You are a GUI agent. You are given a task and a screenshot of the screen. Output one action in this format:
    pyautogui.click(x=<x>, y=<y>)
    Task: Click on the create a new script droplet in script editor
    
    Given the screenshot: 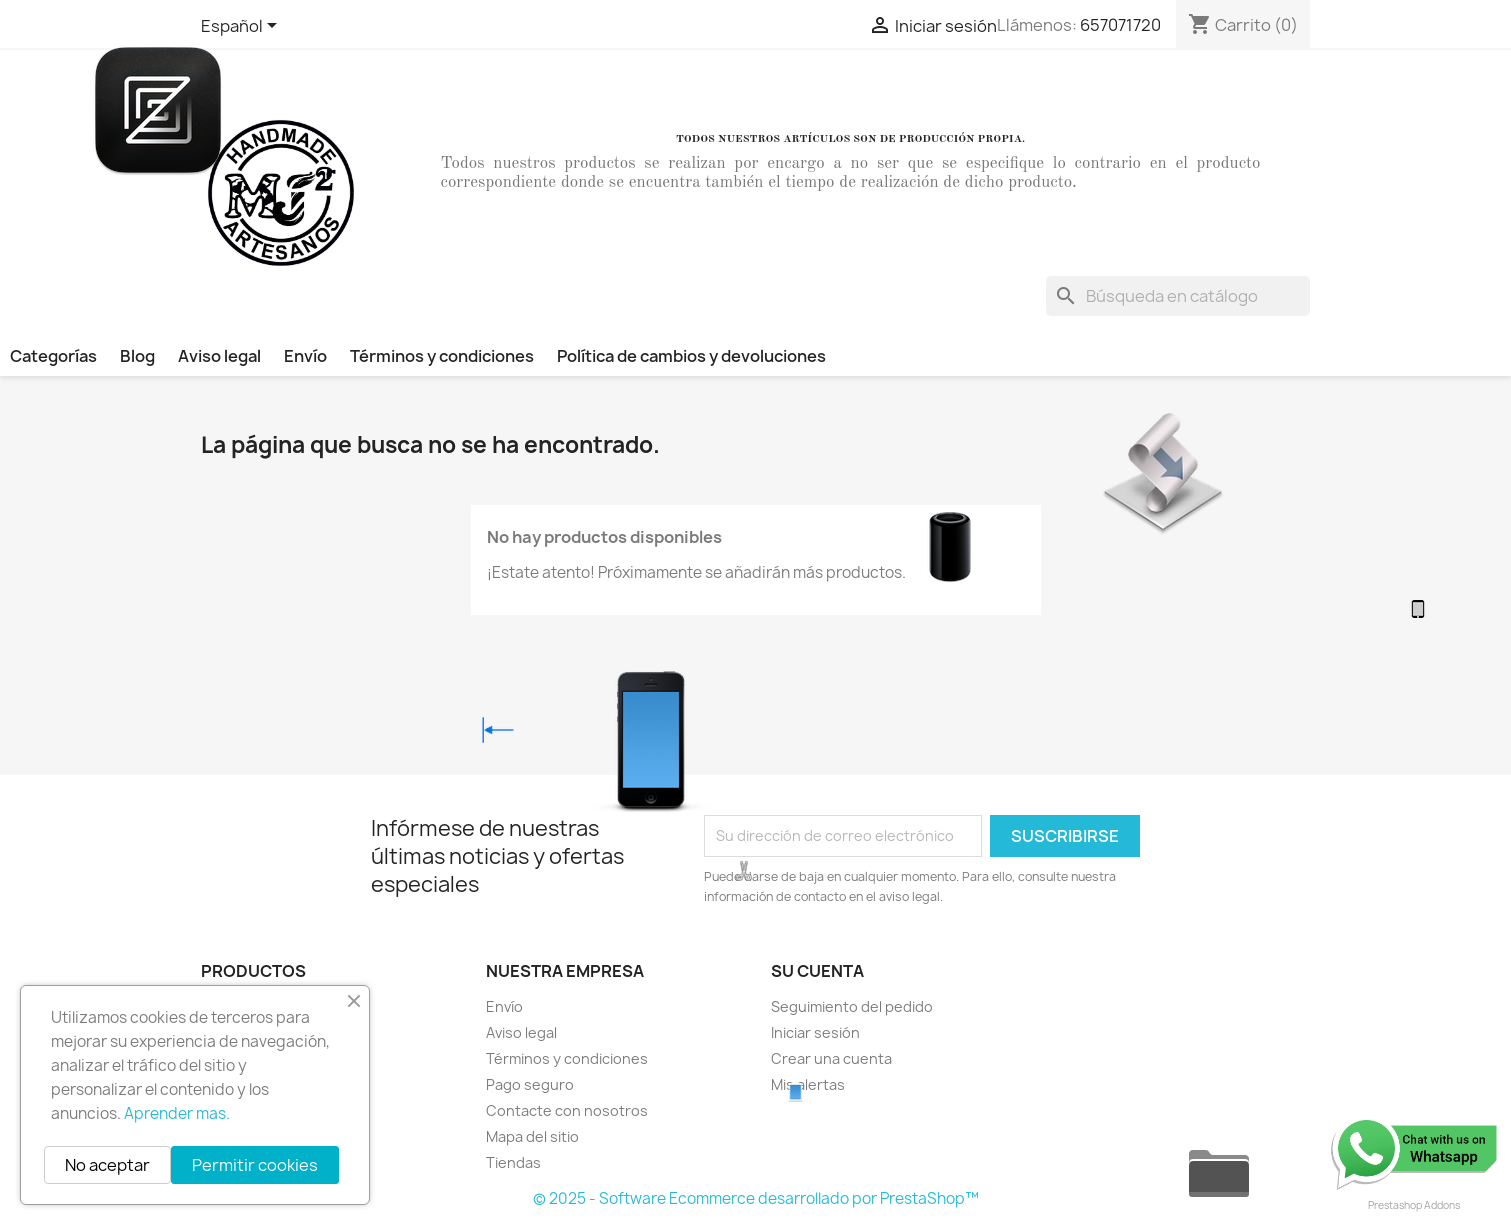 What is the action you would take?
    pyautogui.click(x=1162, y=471)
    